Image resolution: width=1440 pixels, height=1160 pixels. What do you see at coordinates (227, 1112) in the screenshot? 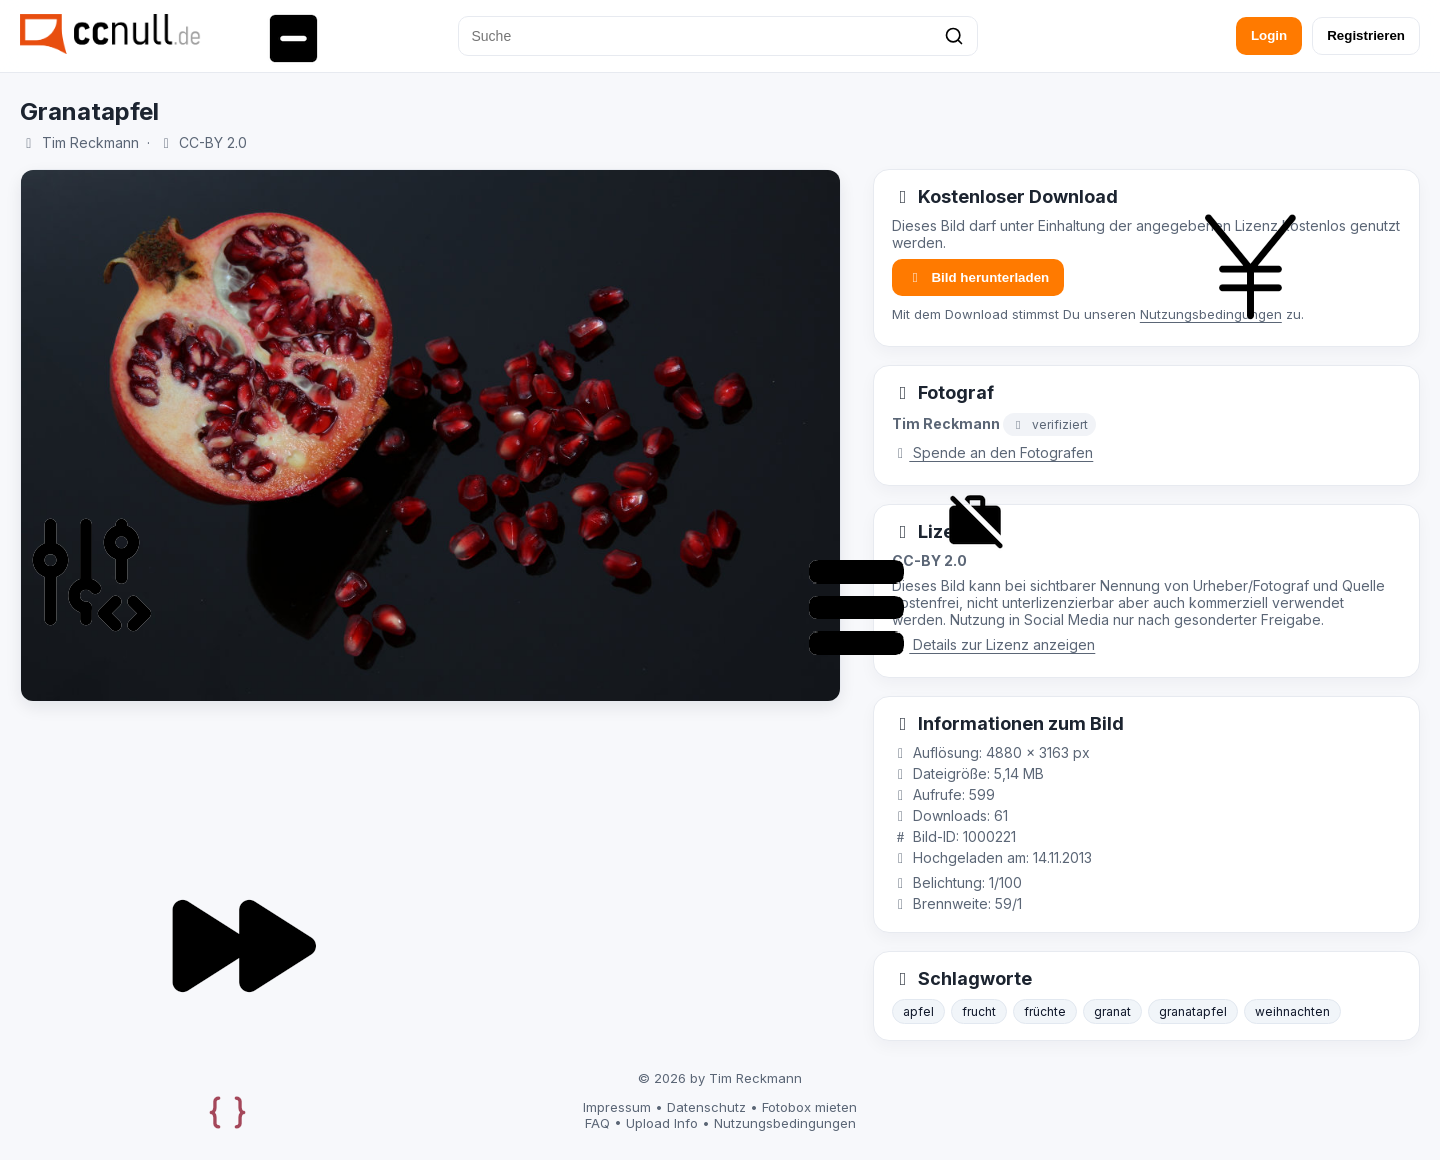
I see `insert code block or code snippet` at bounding box center [227, 1112].